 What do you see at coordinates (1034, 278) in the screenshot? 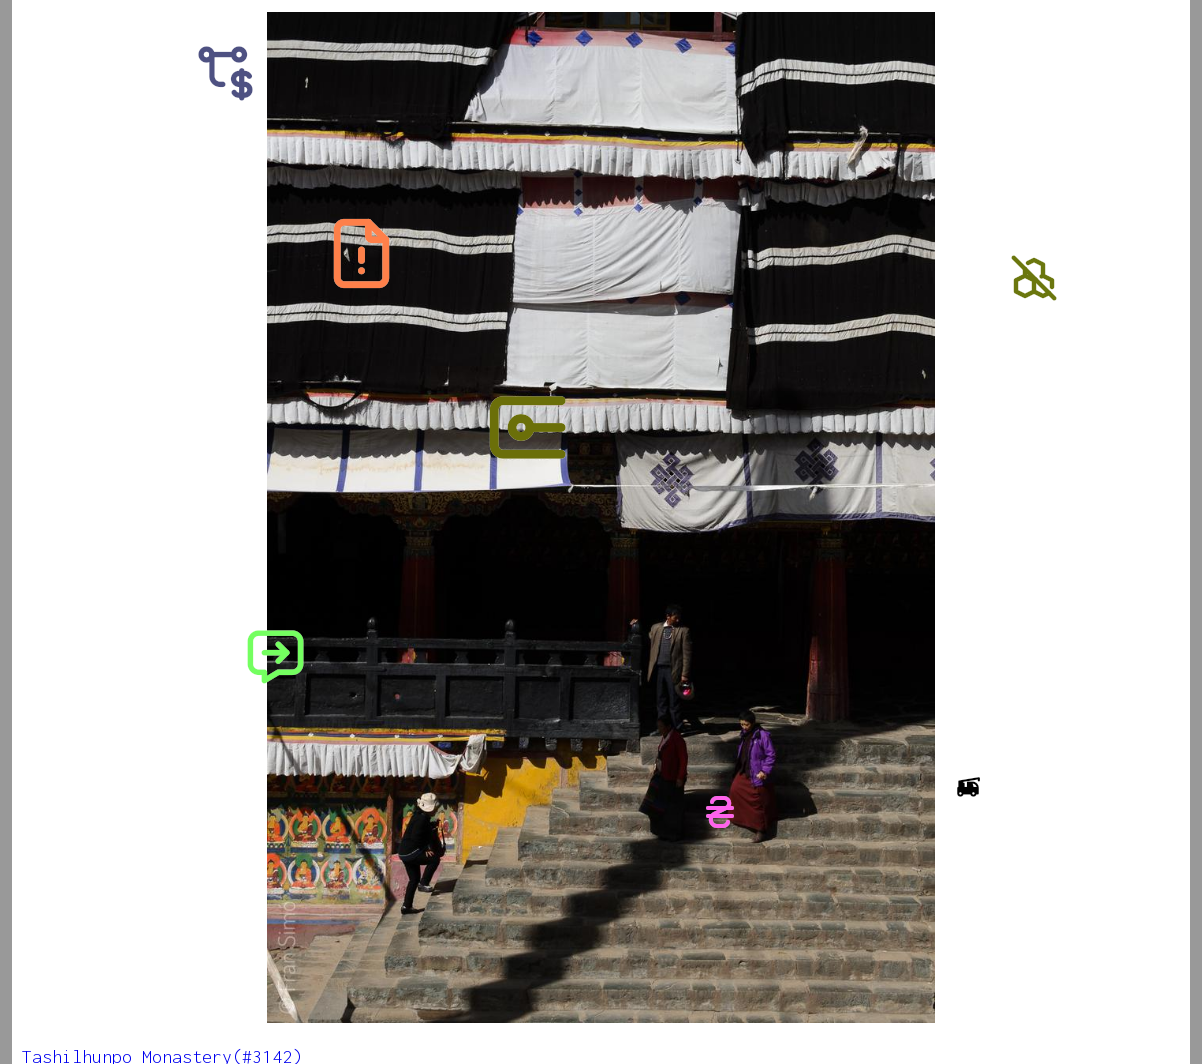
I see `disable hexagonal grid or honeycomb view` at bounding box center [1034, 278].